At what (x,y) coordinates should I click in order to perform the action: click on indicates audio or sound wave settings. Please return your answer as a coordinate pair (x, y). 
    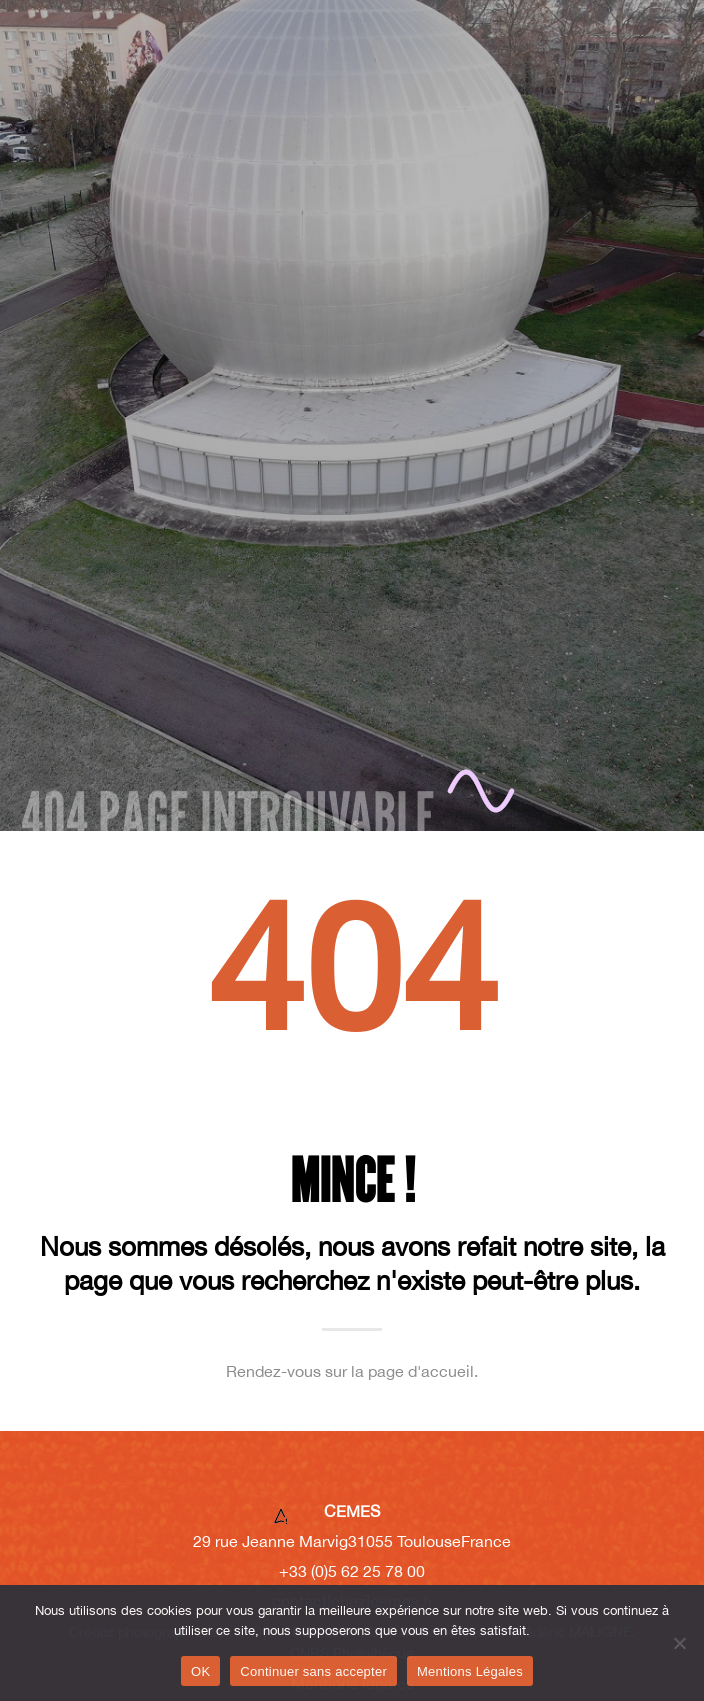
    Looking at the image, I should click on (481, 791).